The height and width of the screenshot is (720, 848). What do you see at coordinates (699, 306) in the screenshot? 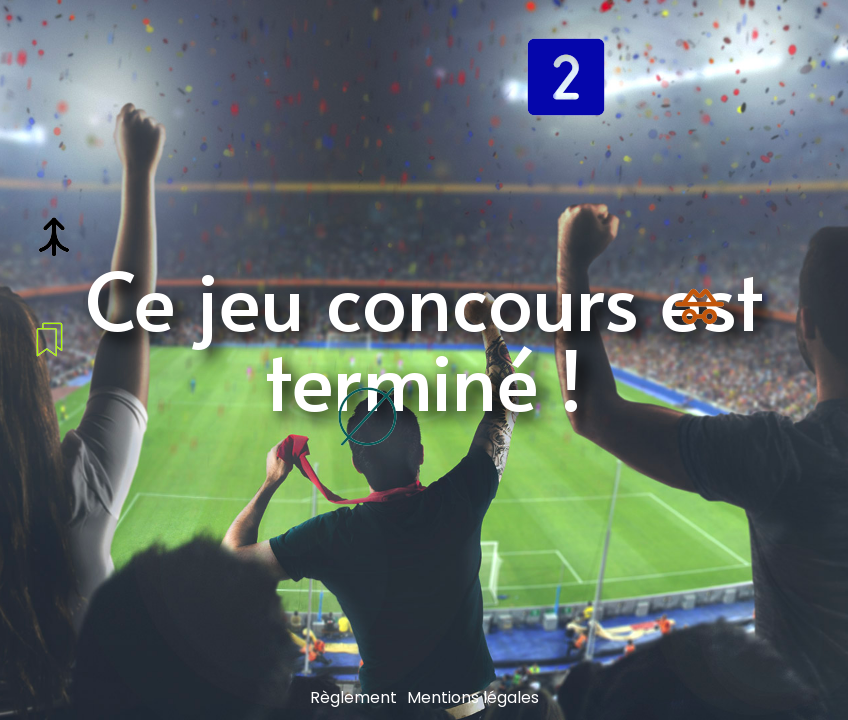
I see `access incognito or private browsing mode` at bounding box center [699, 306].